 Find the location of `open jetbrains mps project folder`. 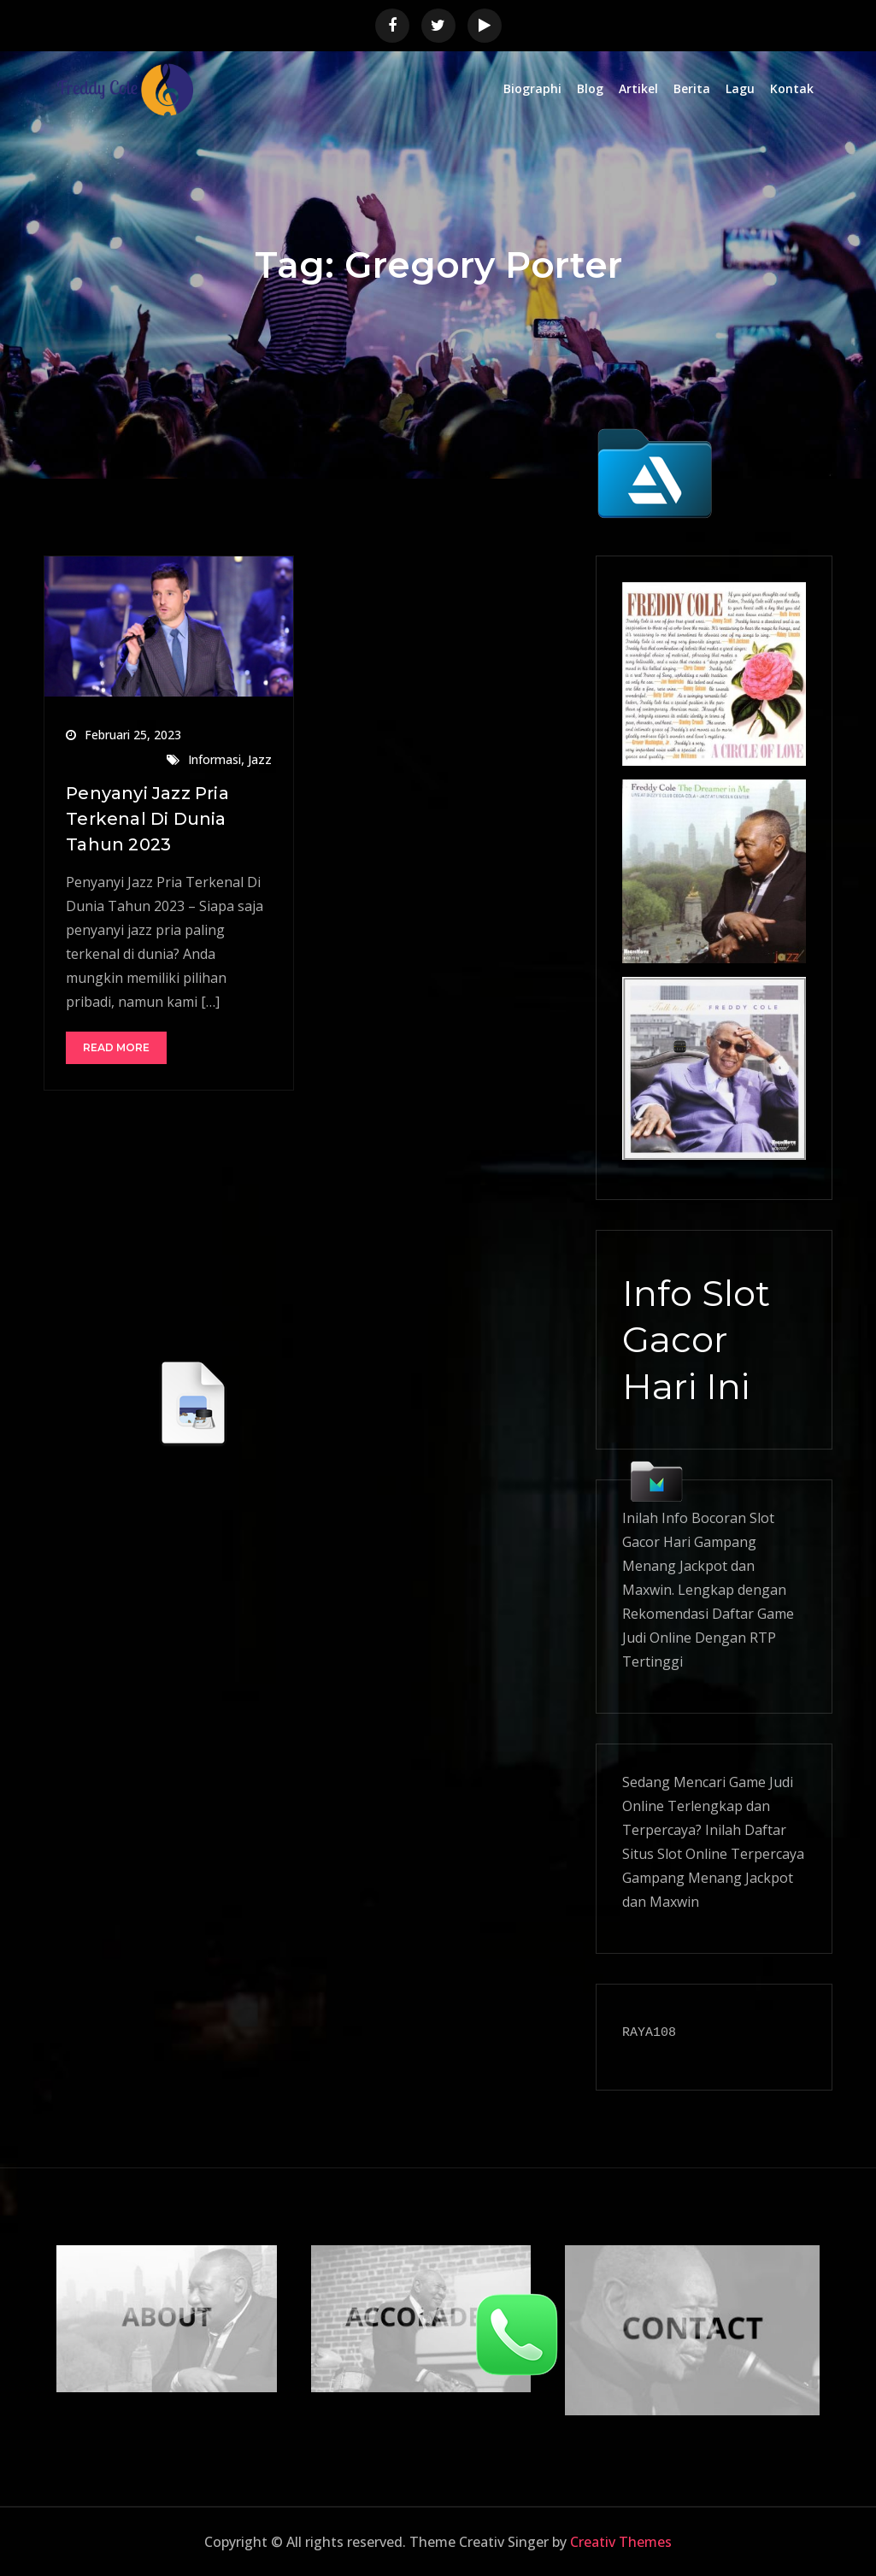

open jetbrains mps project folder is located at coordinates (656, 1483).